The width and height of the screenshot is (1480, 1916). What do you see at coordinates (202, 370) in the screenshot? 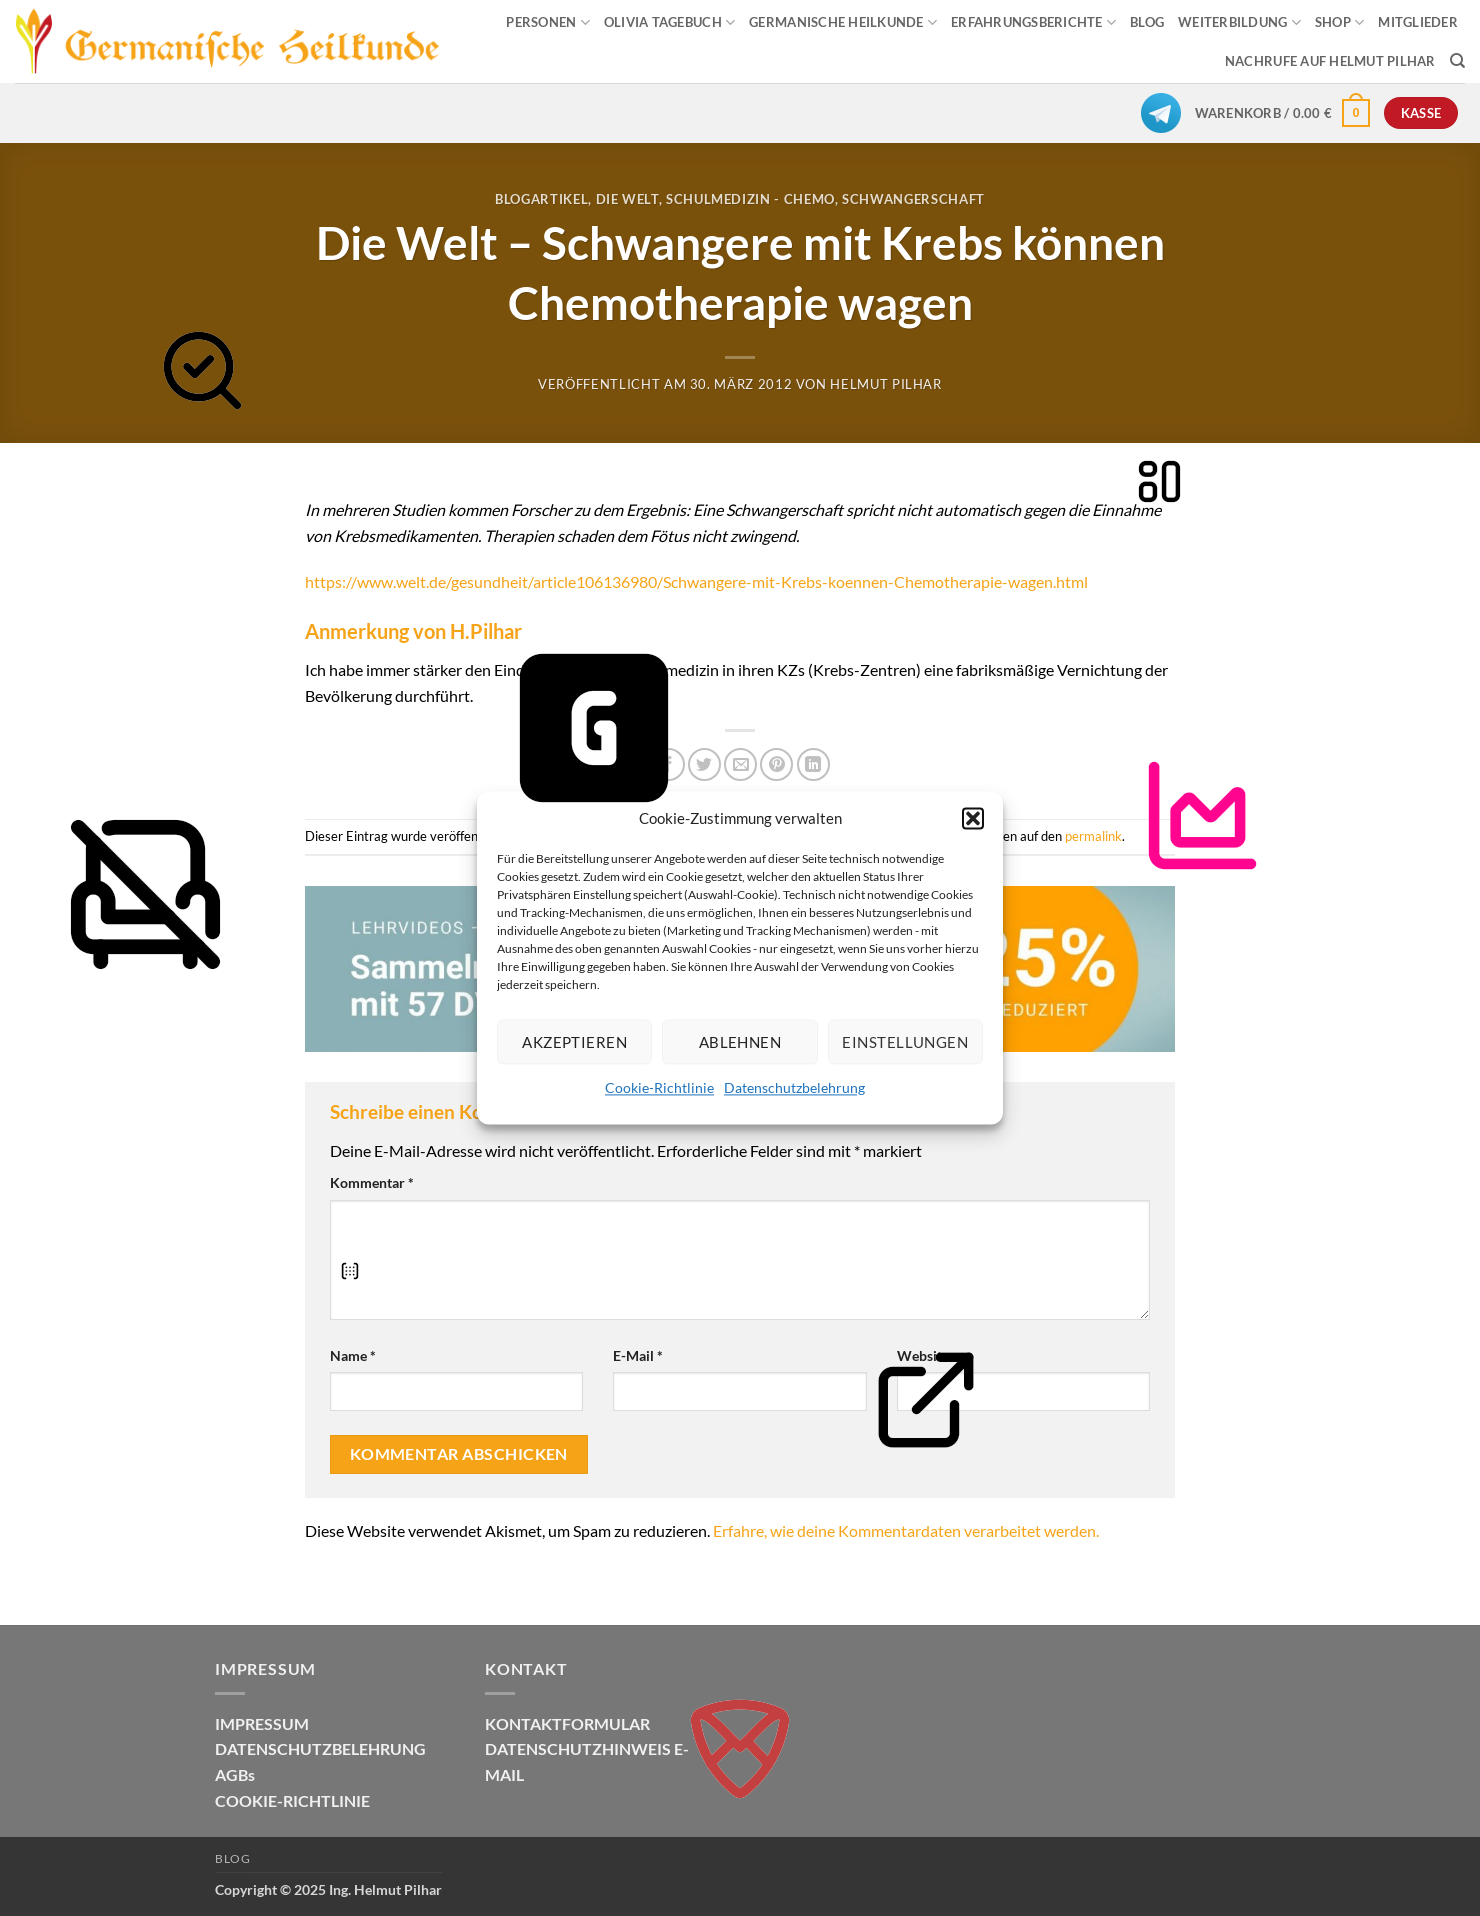
I see `search completed successfully` at bounding box center [202, 370].